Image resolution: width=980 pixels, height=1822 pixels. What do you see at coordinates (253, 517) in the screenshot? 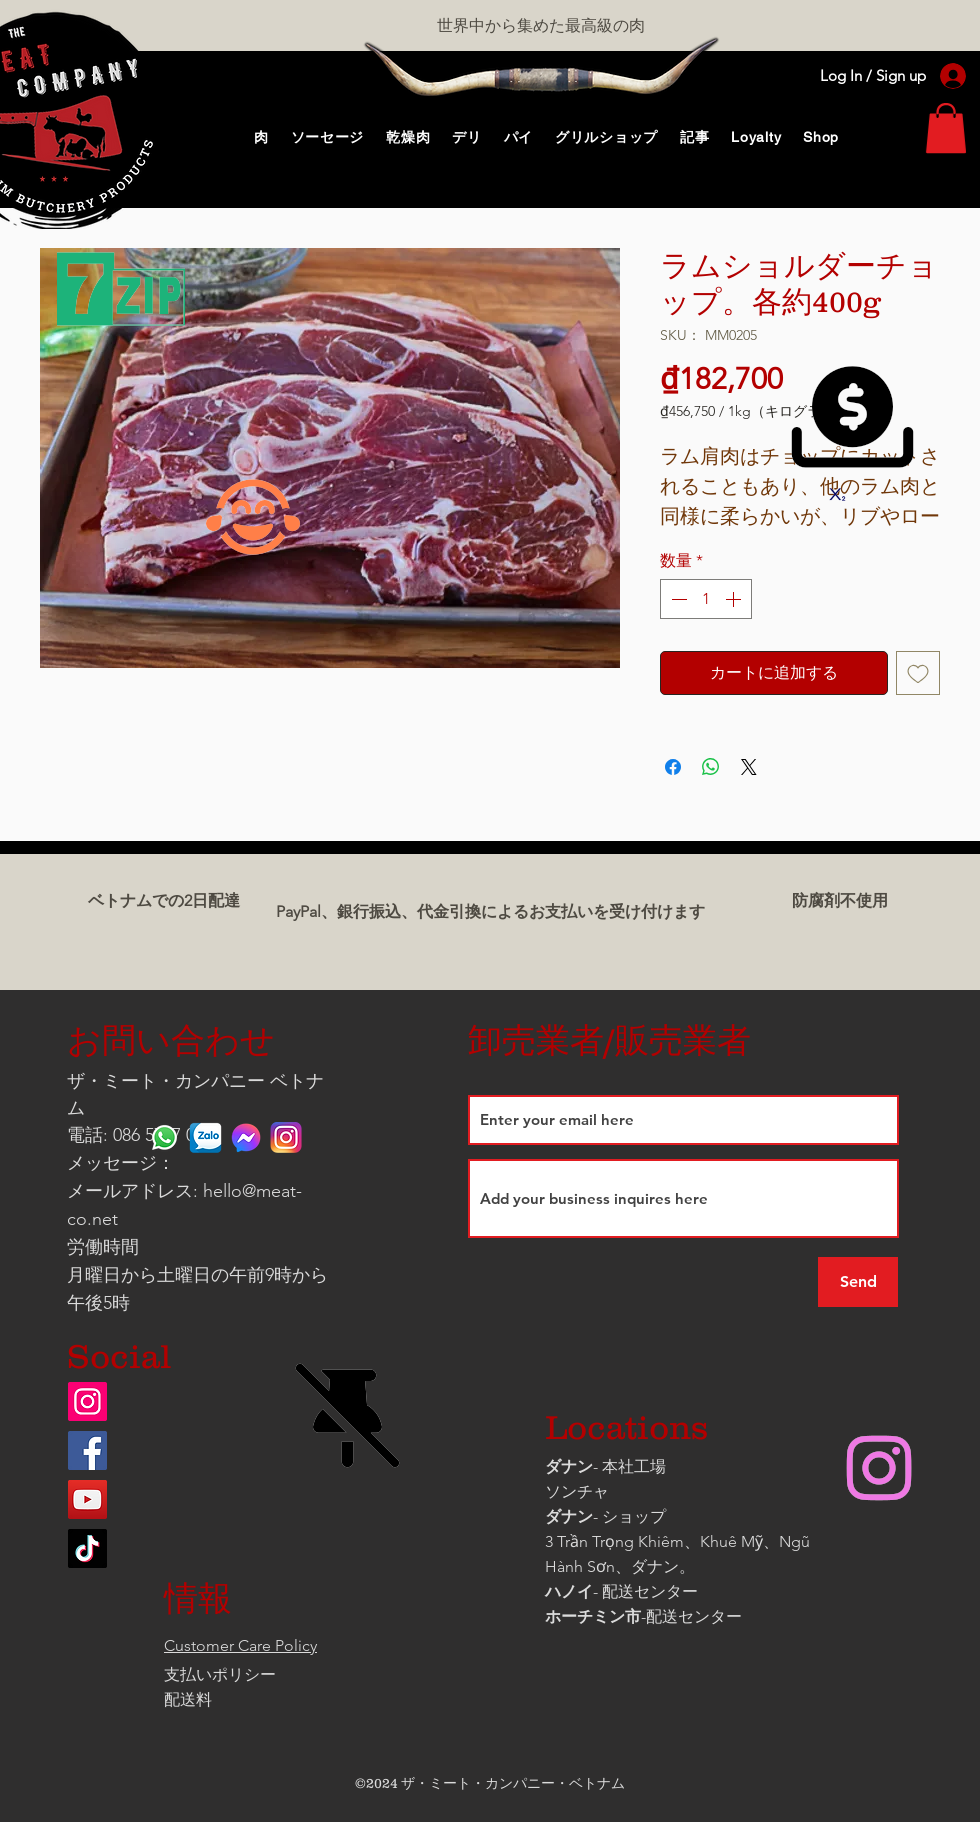
I see `react with a laughing emoji` at bounding box center [253, 517].